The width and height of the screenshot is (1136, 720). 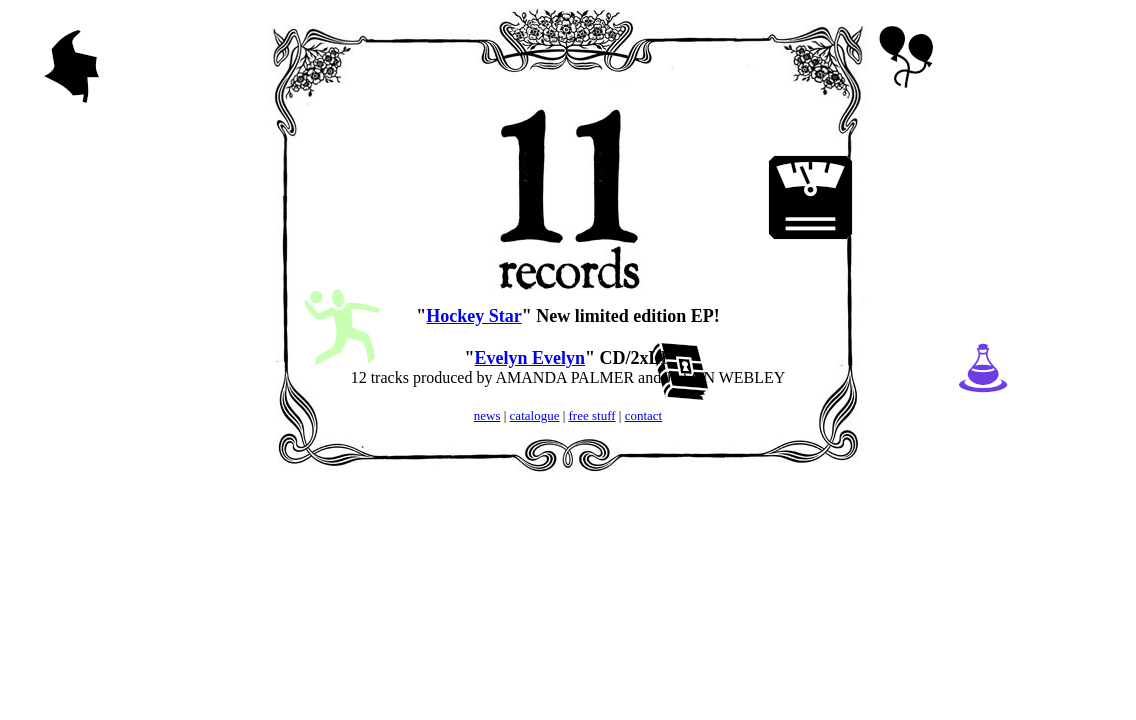 What do you see at coordinates (983, 368) in the screenshot?
I see `use a potion item from inventory` at bounding box center [983, 368].